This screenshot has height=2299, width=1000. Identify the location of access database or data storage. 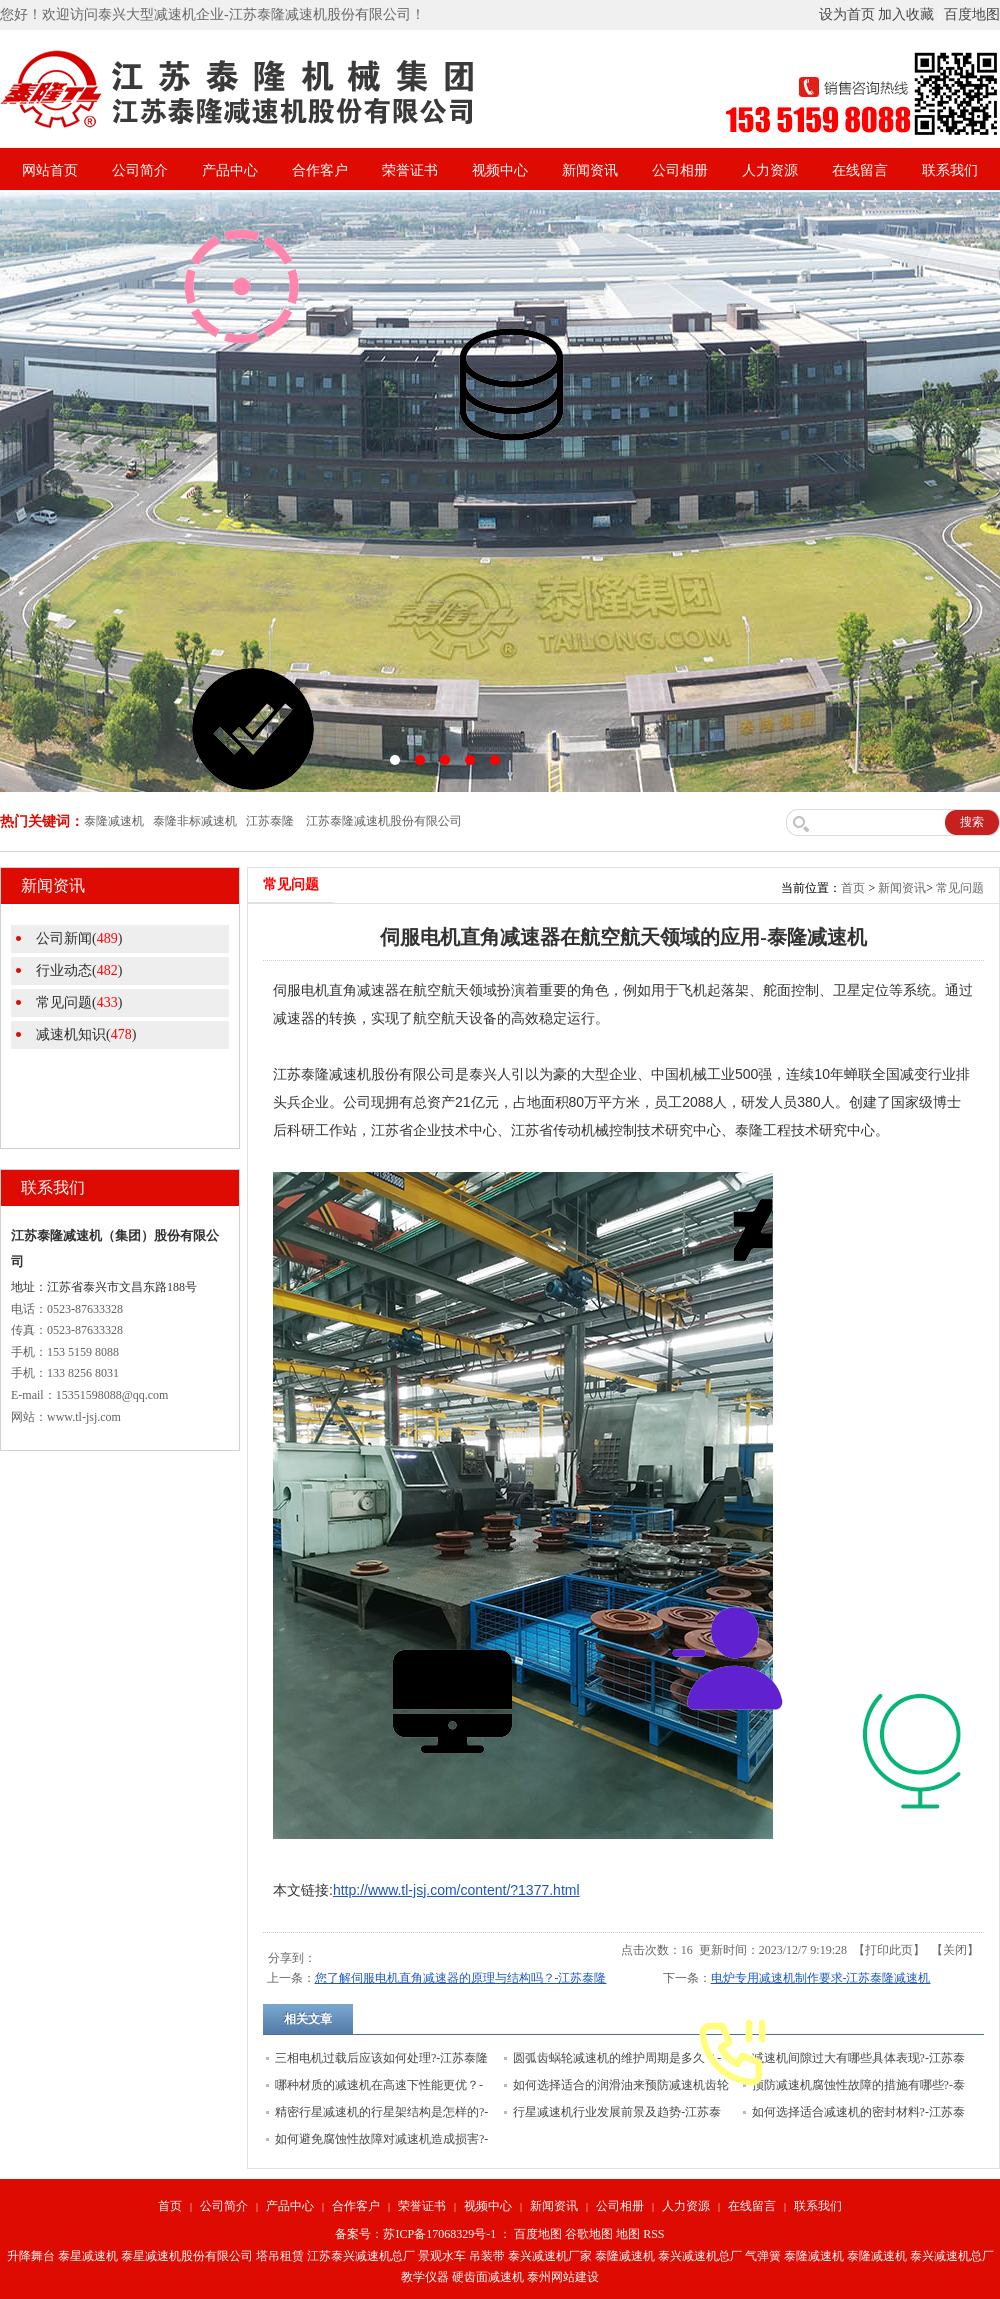
(511, 384).